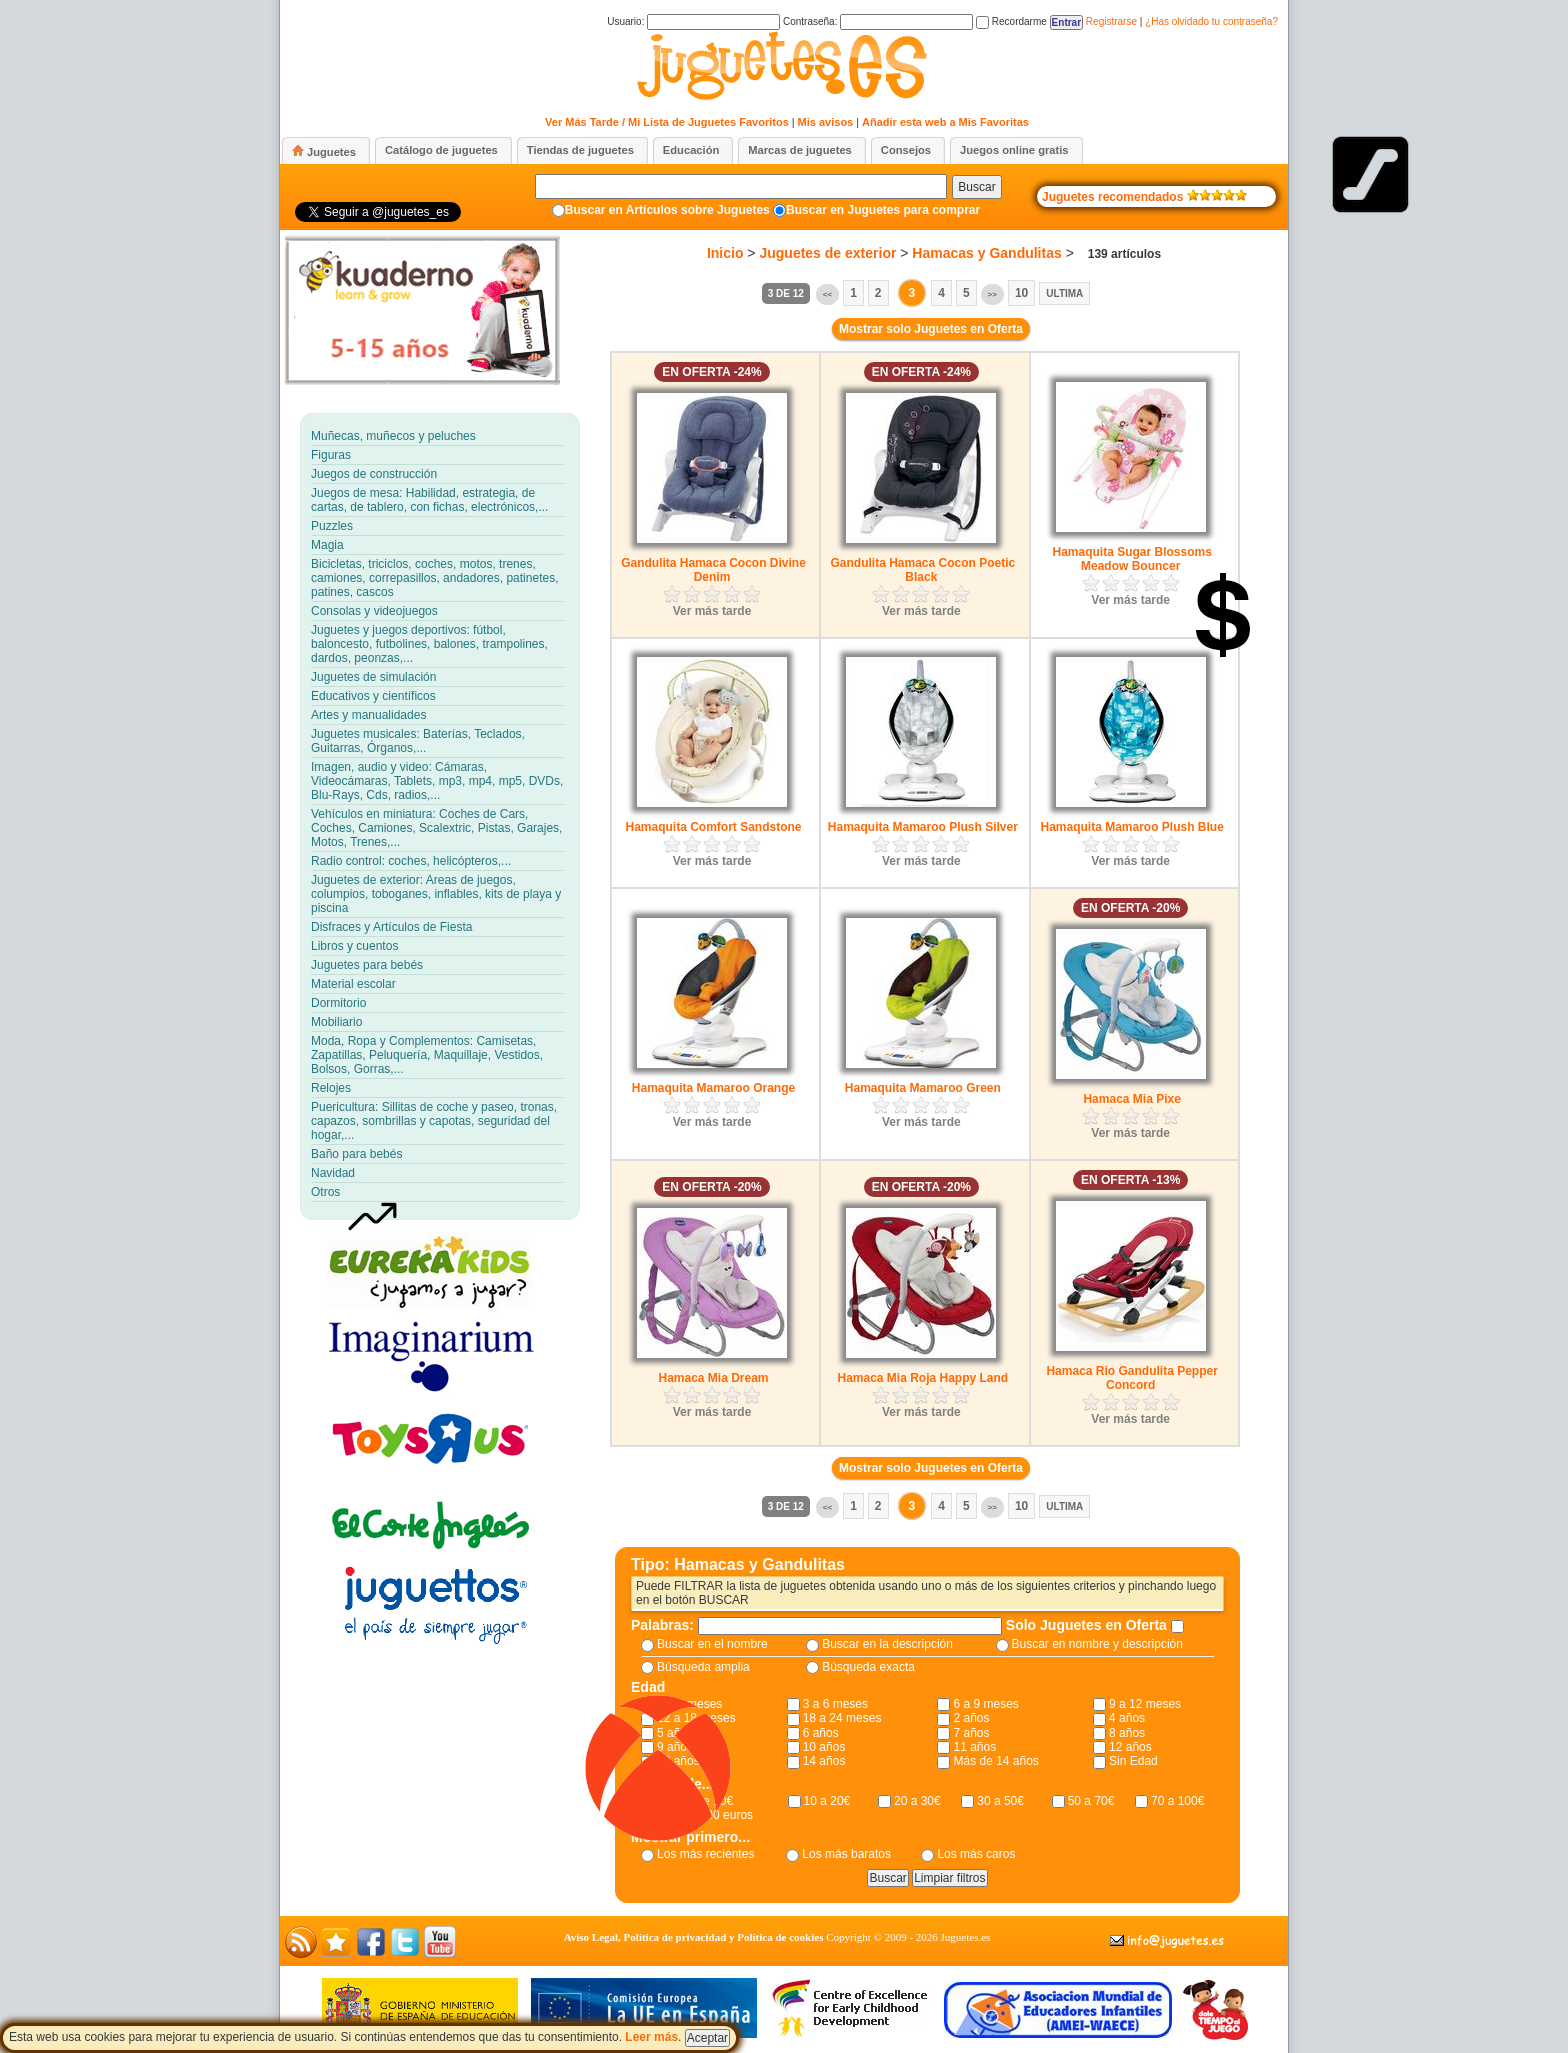  Describe the element at coordinates (1370, 174) in the screenshot. I see `indicates escalator access nearby` at that location.